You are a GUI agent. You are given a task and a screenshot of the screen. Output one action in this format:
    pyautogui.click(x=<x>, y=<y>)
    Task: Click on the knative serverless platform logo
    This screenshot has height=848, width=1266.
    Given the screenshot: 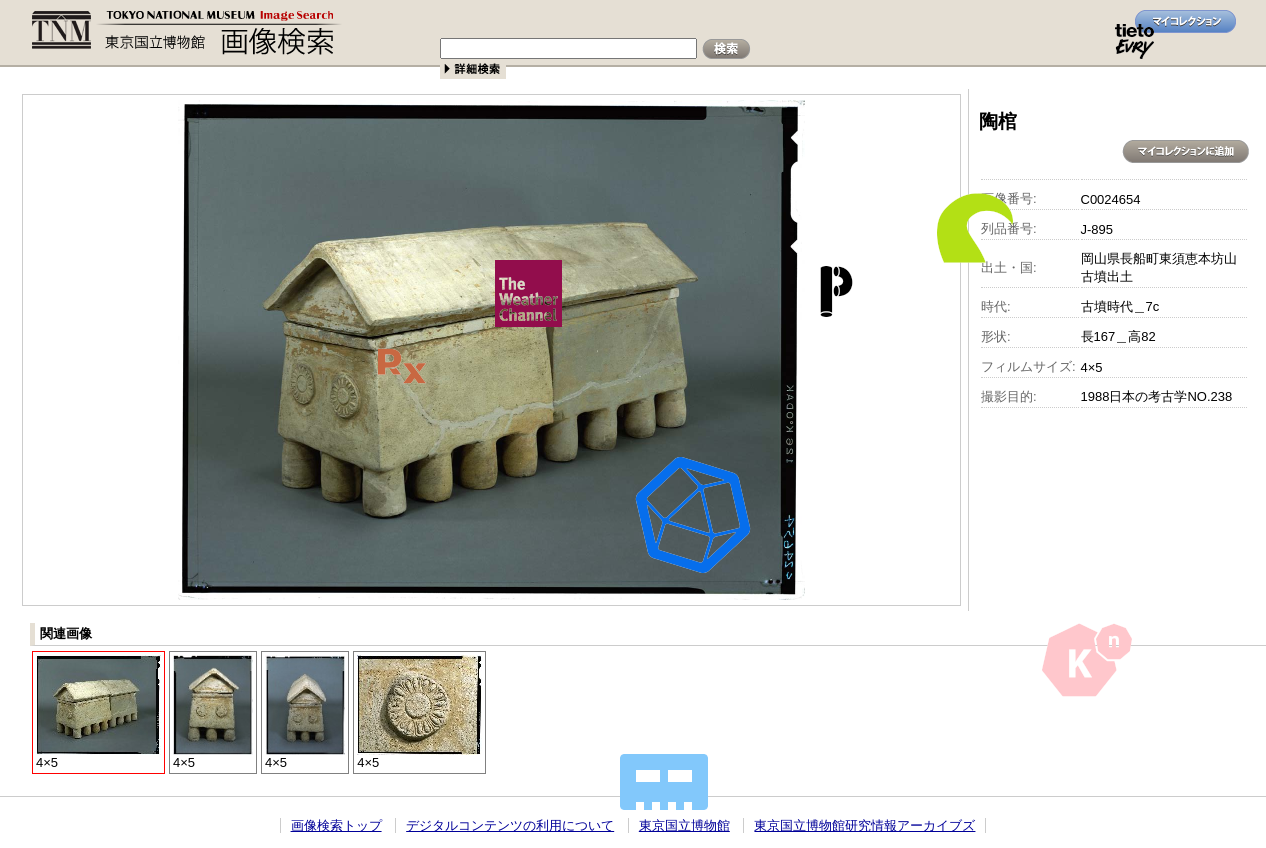 What is the action you would take?
    pyautogui.click(x=1087, y=660)
    